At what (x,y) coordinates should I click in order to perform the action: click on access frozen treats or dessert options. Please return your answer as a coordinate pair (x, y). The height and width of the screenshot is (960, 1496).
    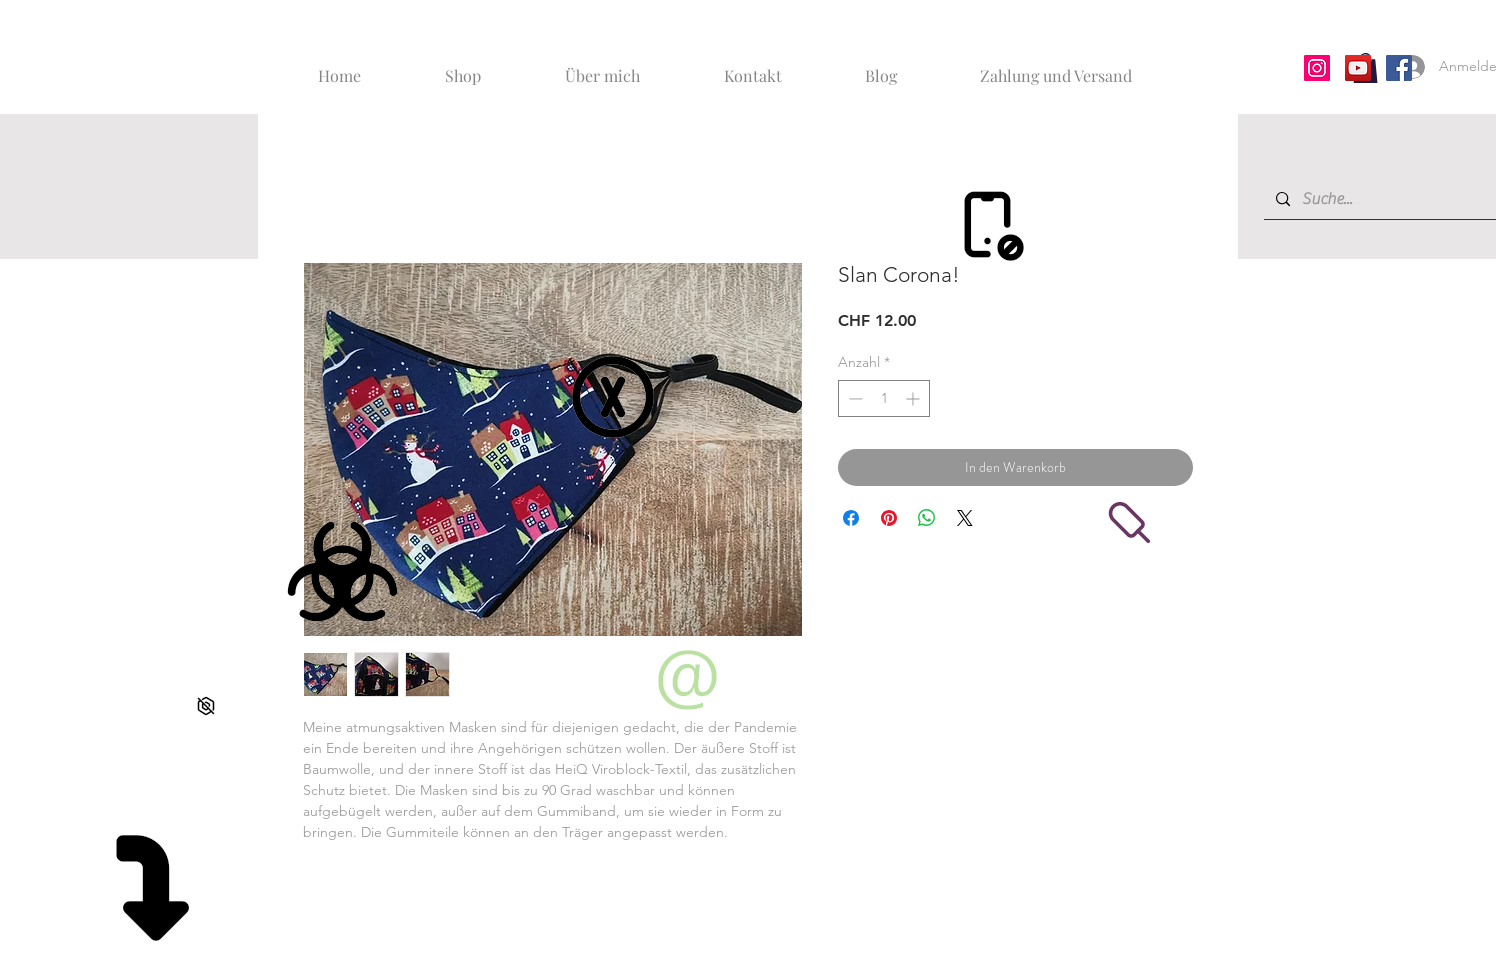
    Looking at the image, I should click on (1129, 522).